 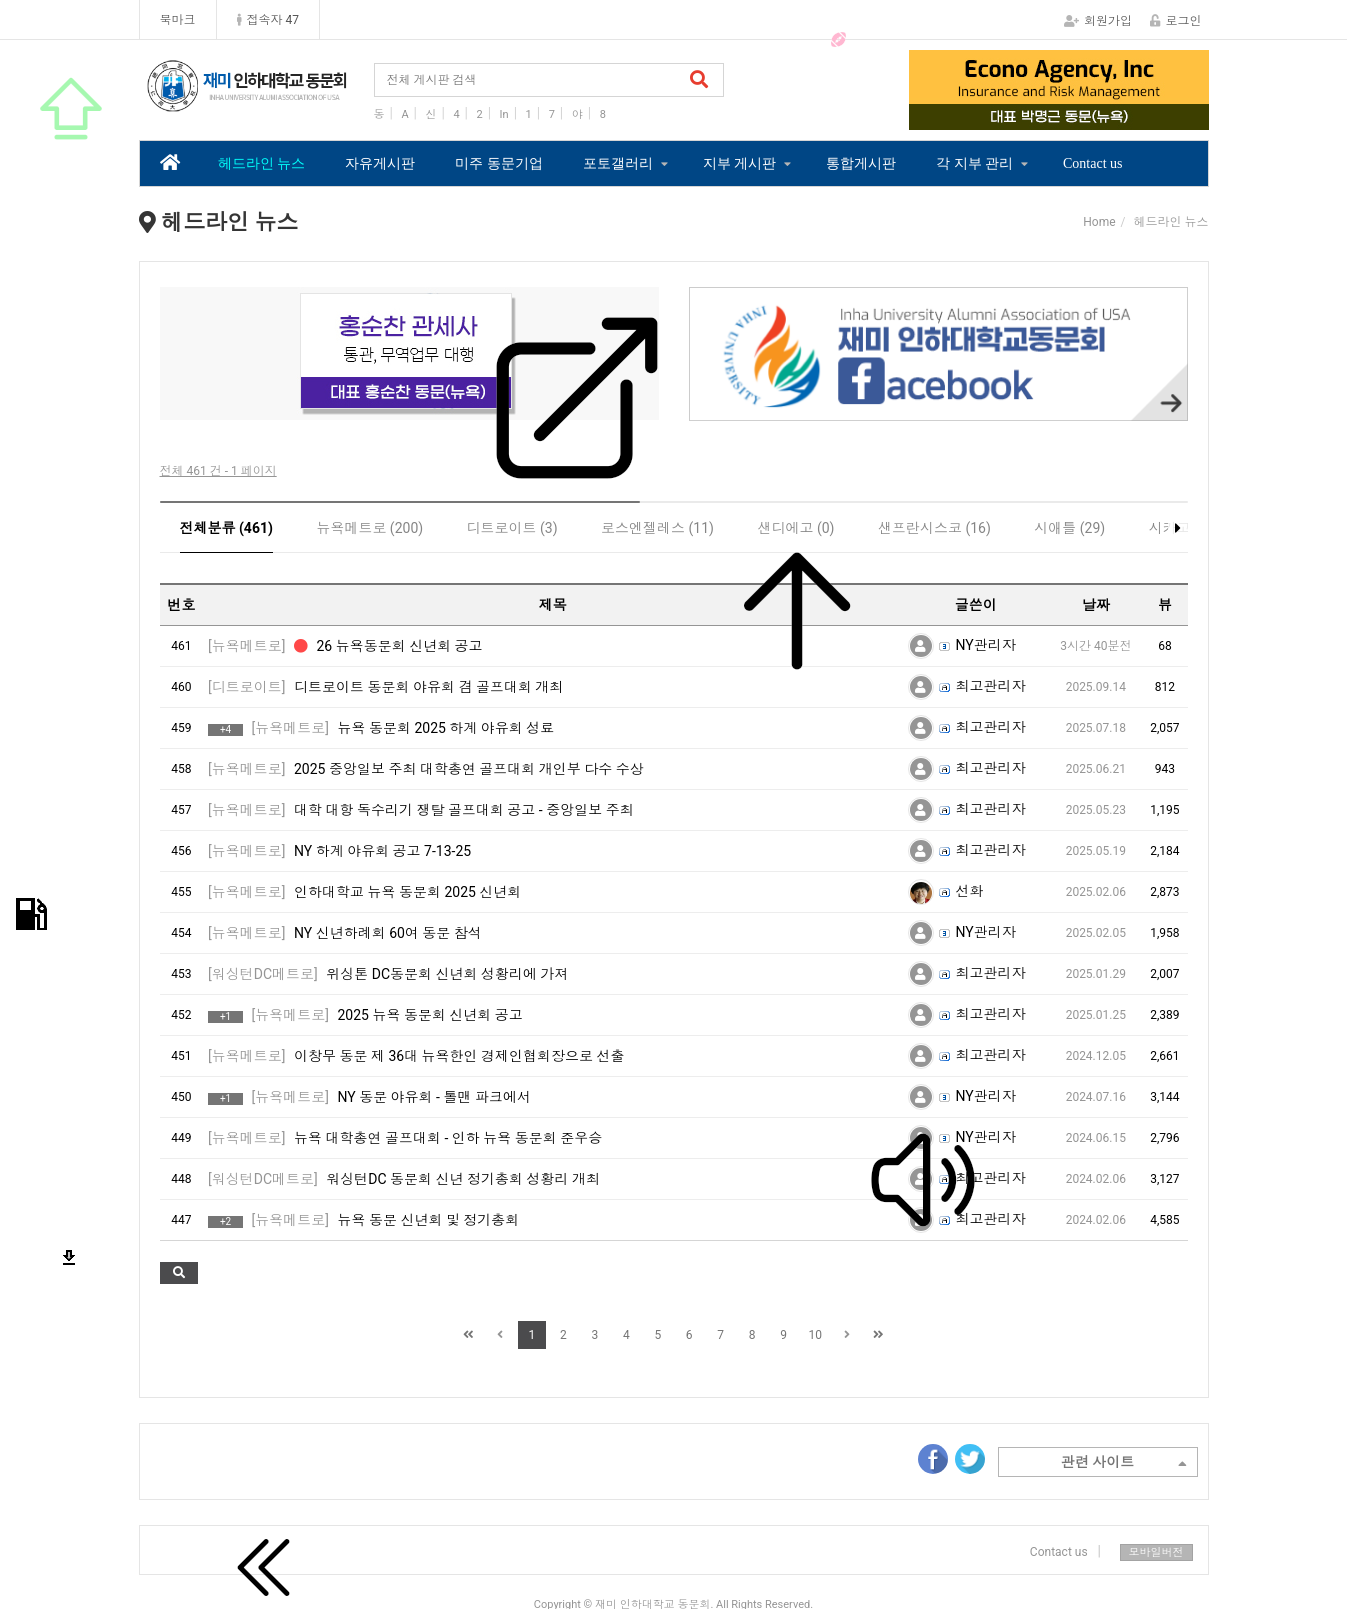 What do you see at coordinates (923, 1180) in the screenshot?
I see `adjust volume or sound settings` at bounding box center [923, 1180].